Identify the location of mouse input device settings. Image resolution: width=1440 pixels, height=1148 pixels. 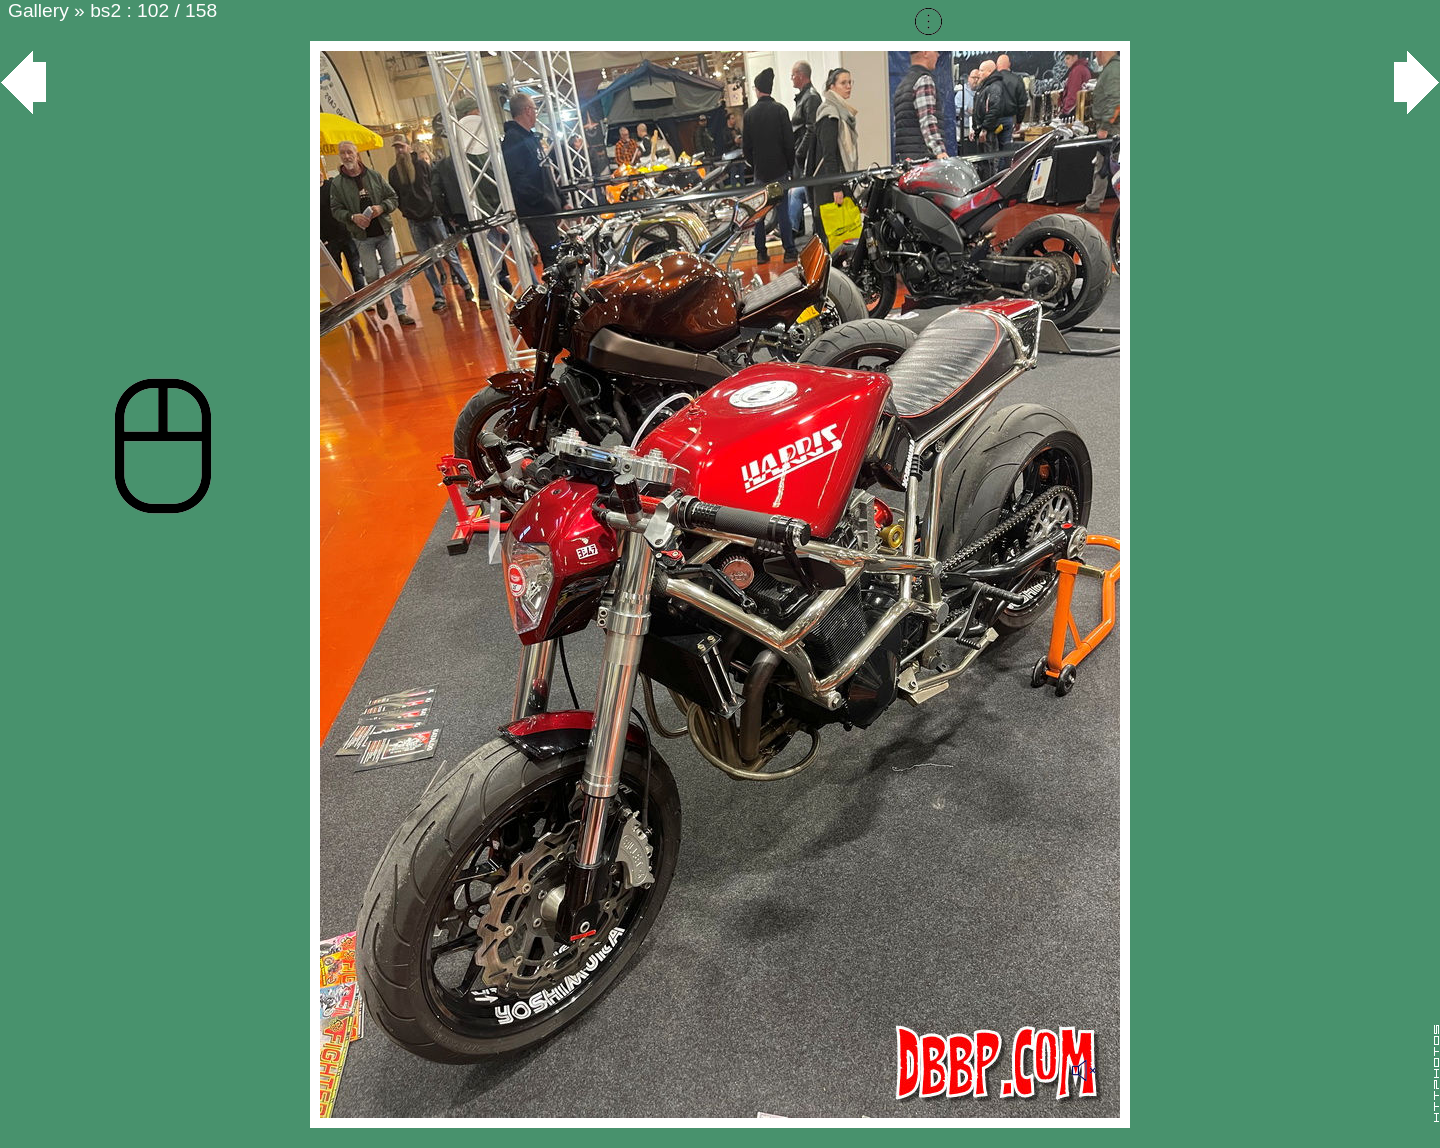
(163, 446).